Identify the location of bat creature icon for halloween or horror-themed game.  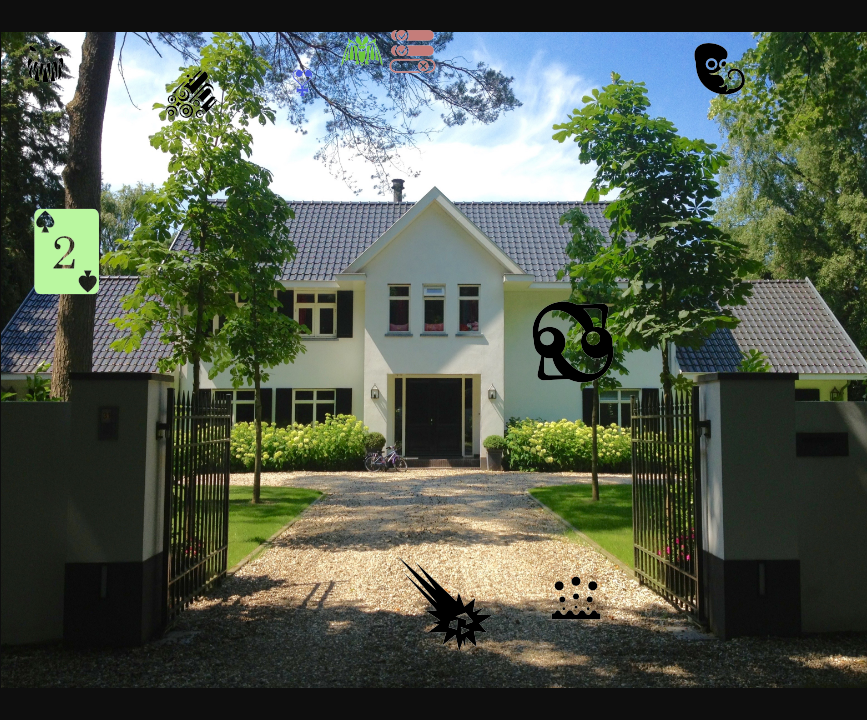
(362, 51).